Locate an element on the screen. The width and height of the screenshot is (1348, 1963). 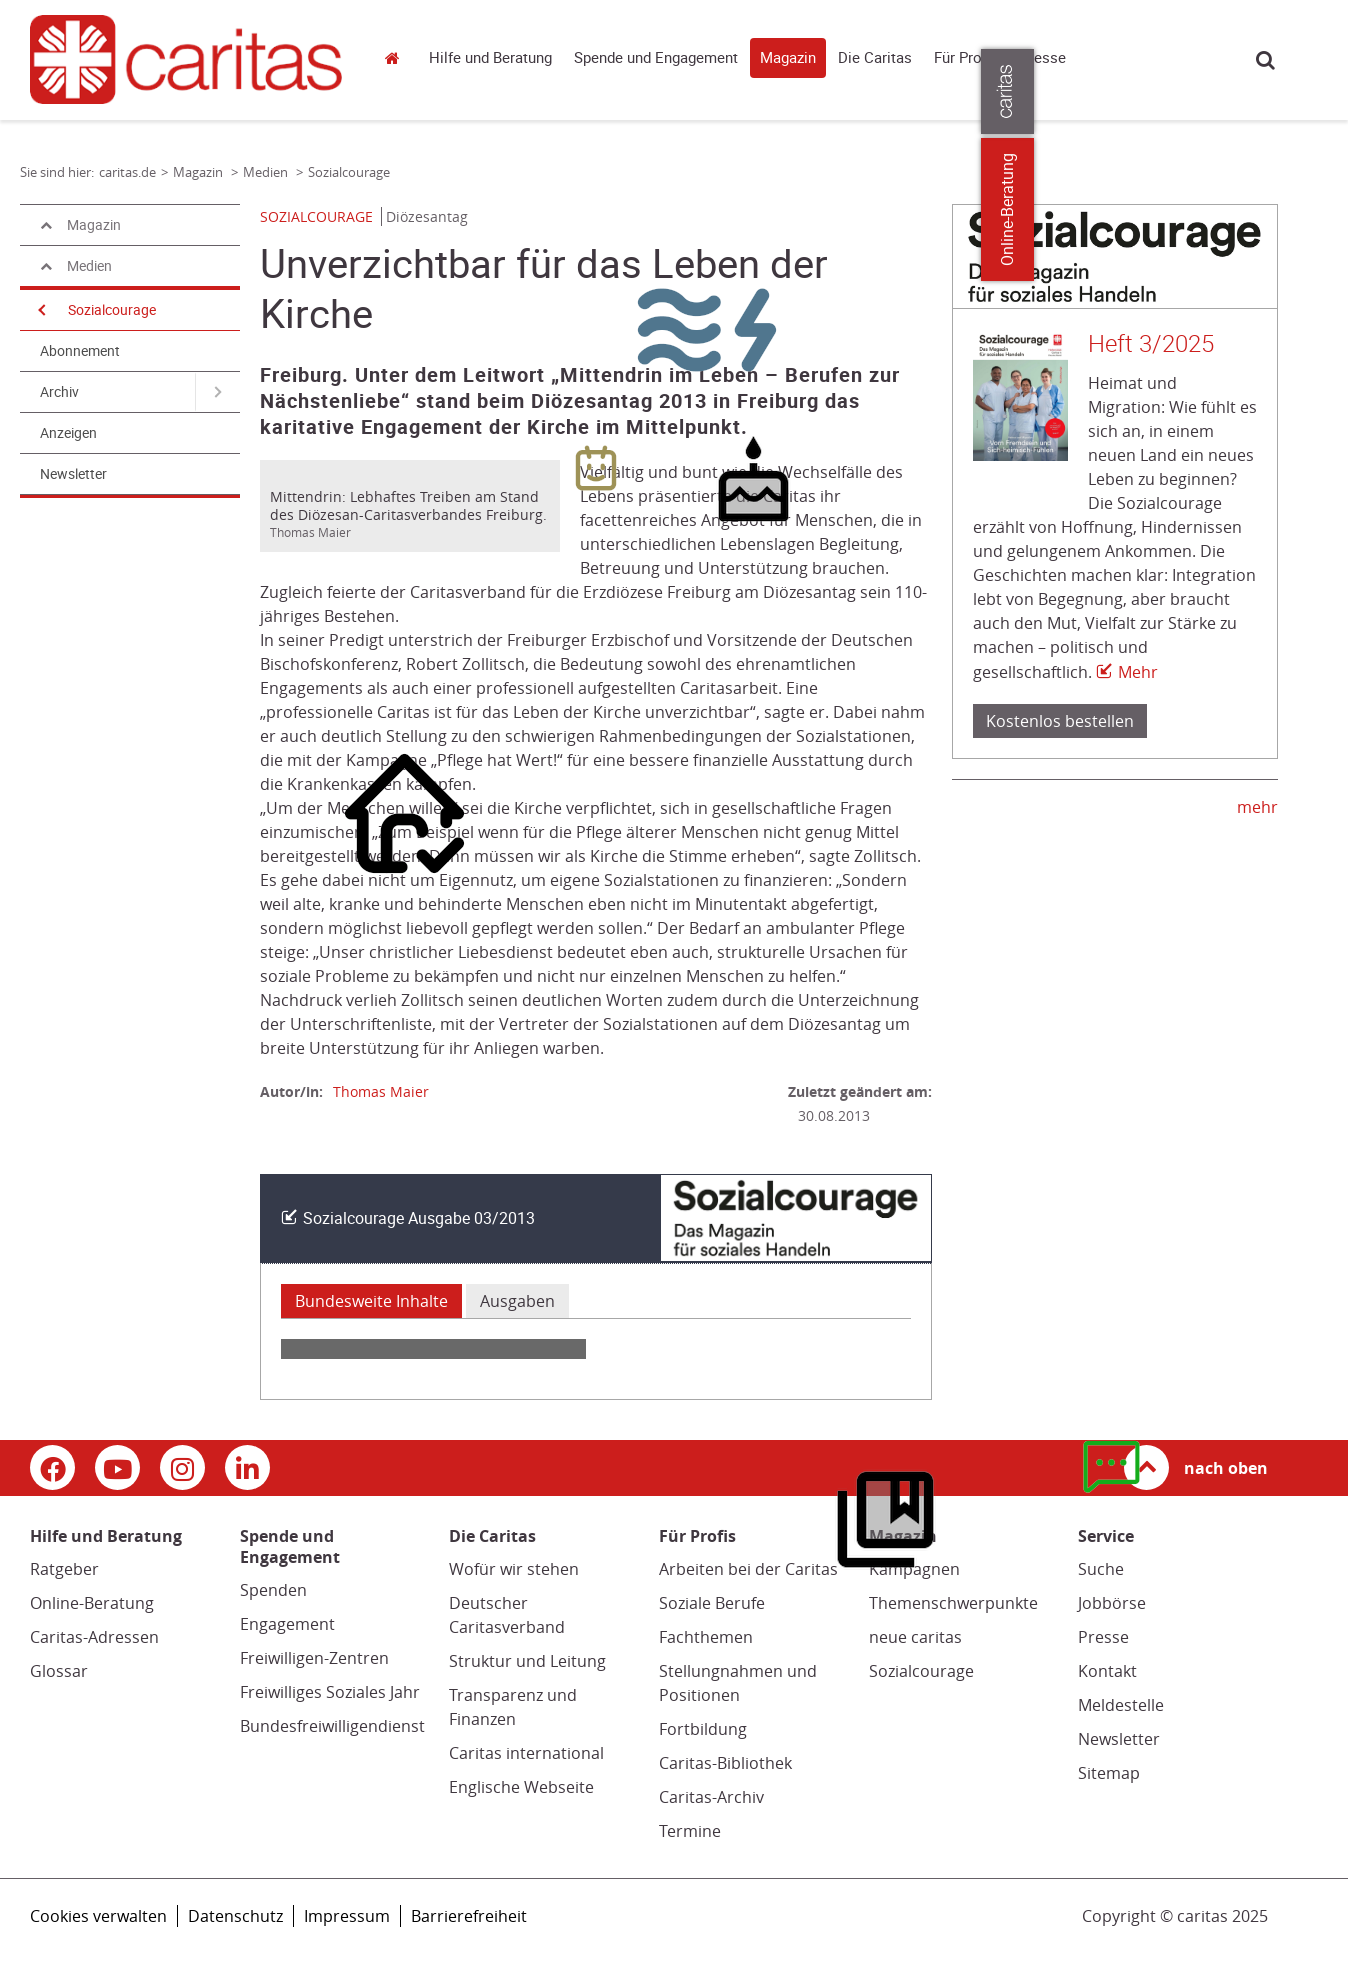
access your bookmarked collections is located at coordinates (885, 1519).